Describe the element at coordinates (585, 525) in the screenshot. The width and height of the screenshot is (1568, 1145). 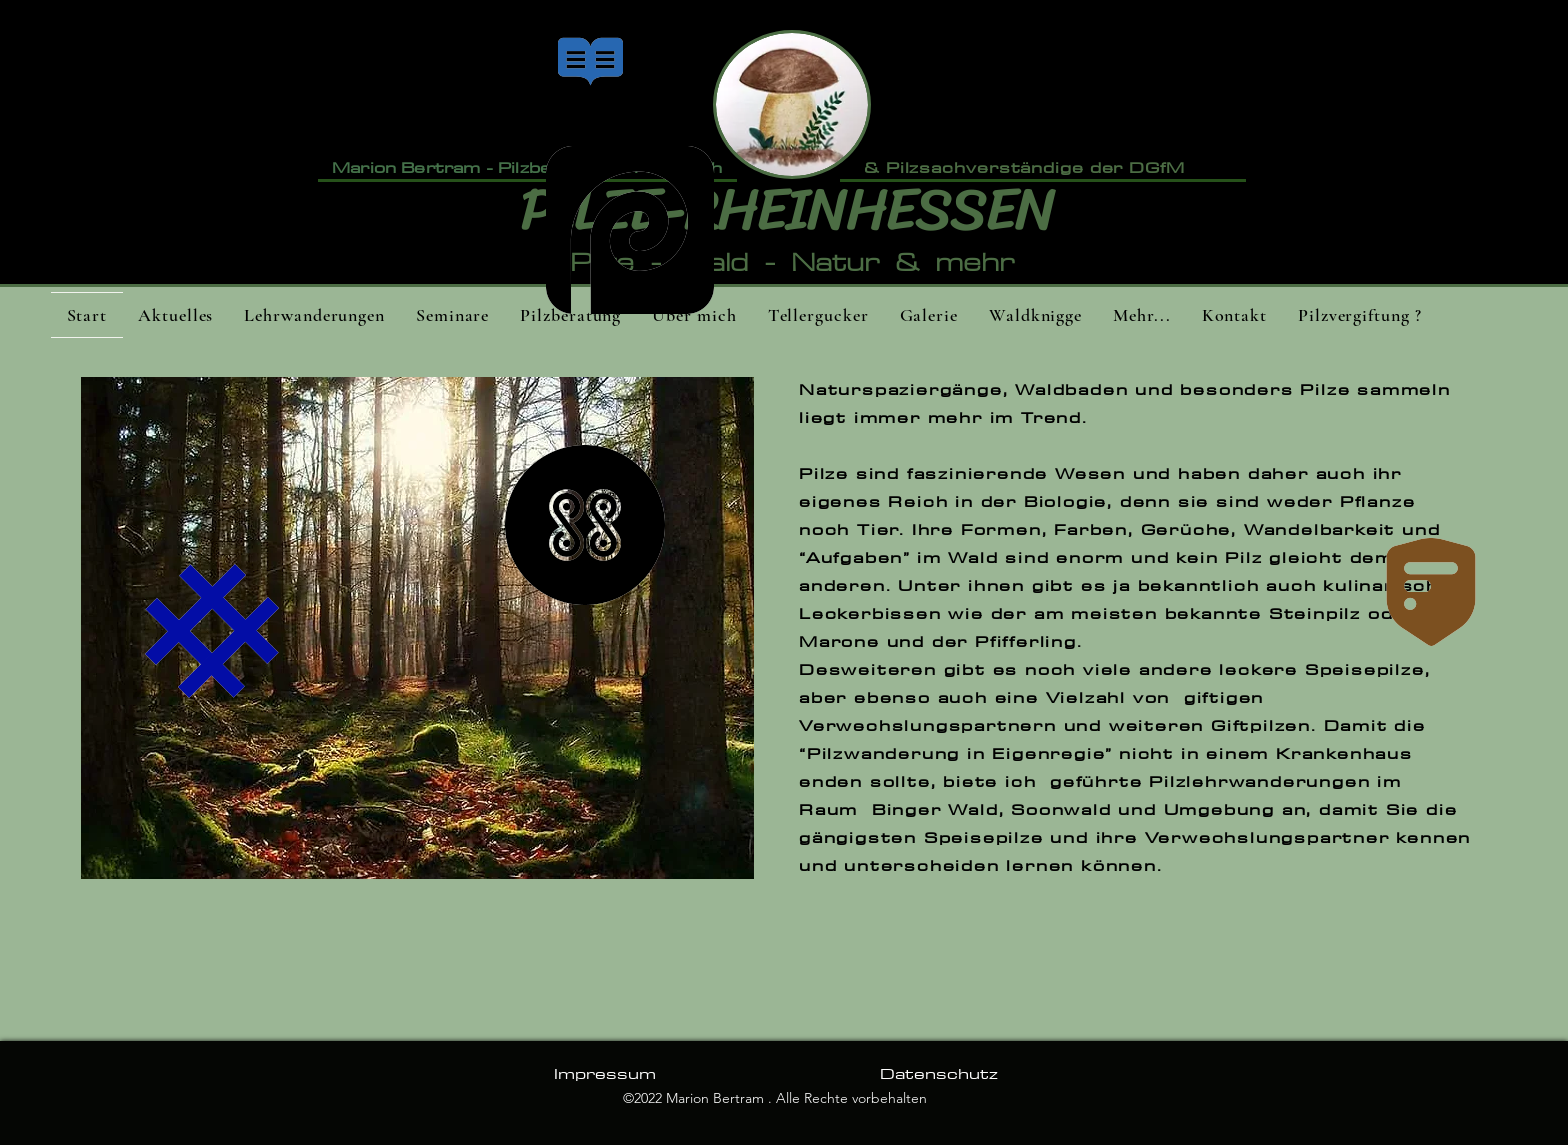
I see `open the StyleShare app` at that location.